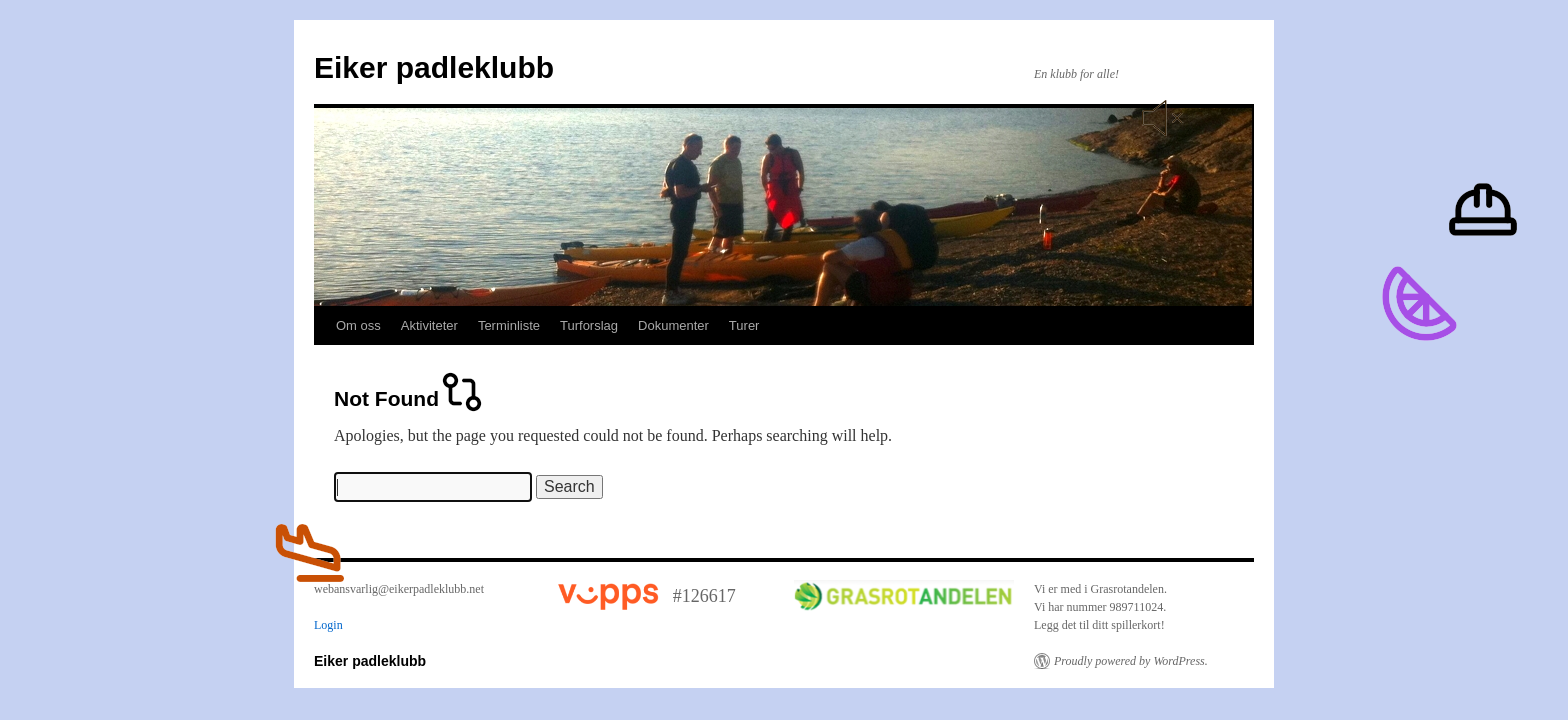 This screenshot has width=1568, height=720. What do you see at coordinates (462, 392) in the screenshot?
I see `compare branches or commits in a repository` at bounding box center [462, 392].